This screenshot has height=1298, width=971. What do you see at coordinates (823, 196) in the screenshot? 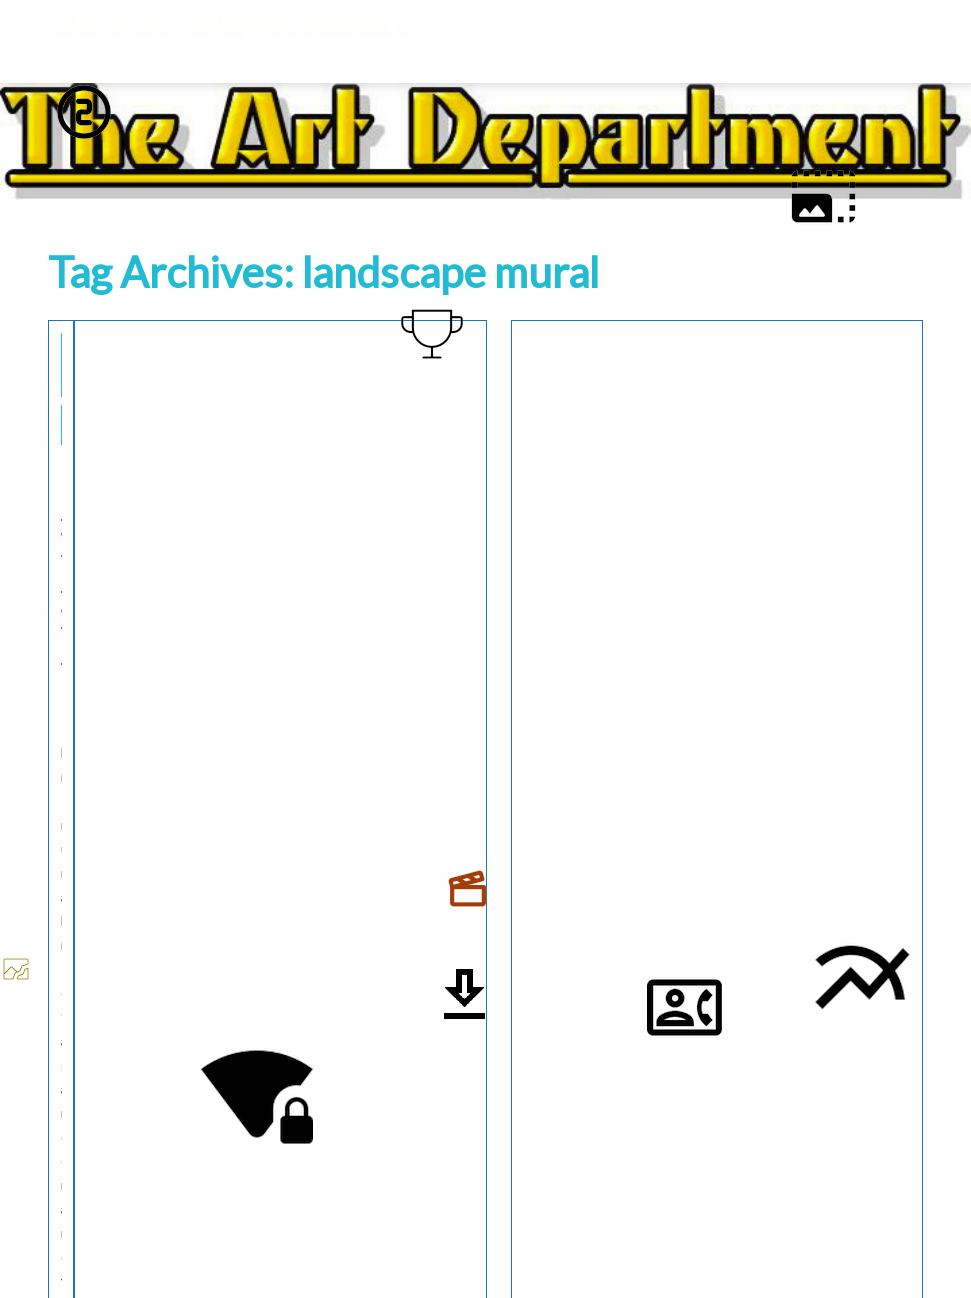
I see `resize image to large format` at bounding box center [823, 196].